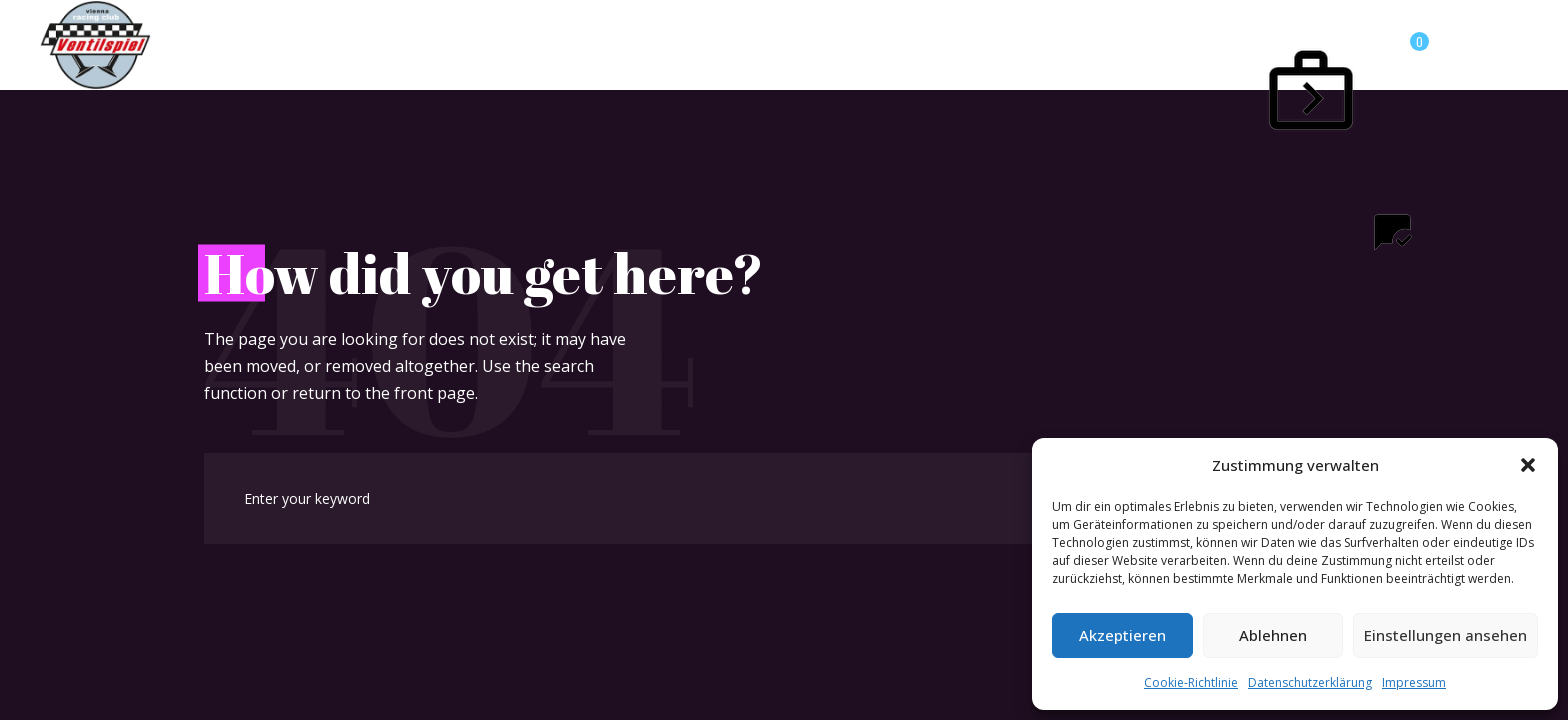  Describe the element at coordinates (1311, 88) in the screenshot. I see `schedule task for next week` at that location.